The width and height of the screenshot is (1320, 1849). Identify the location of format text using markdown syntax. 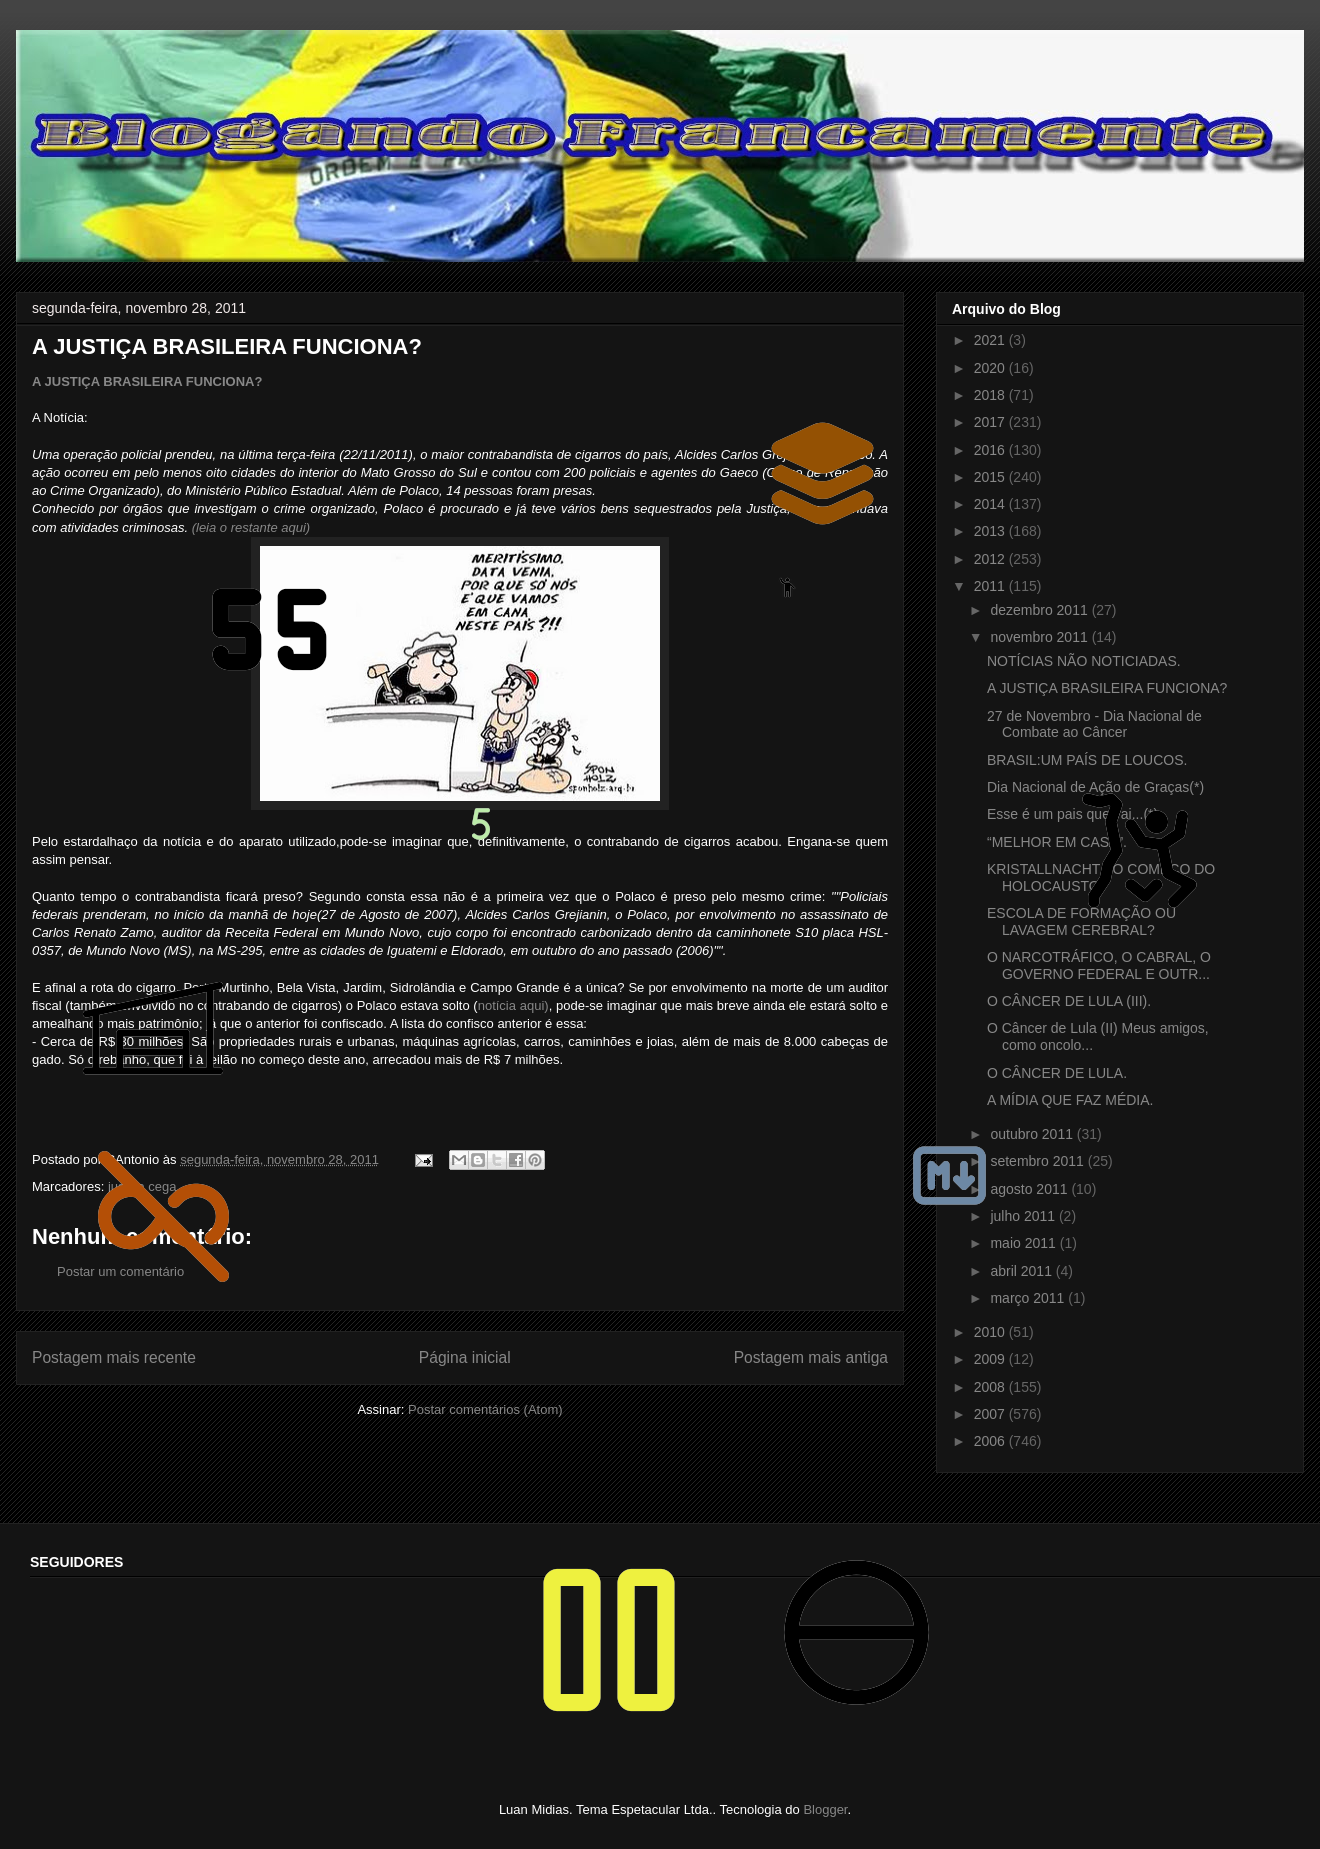
(949, 1175).